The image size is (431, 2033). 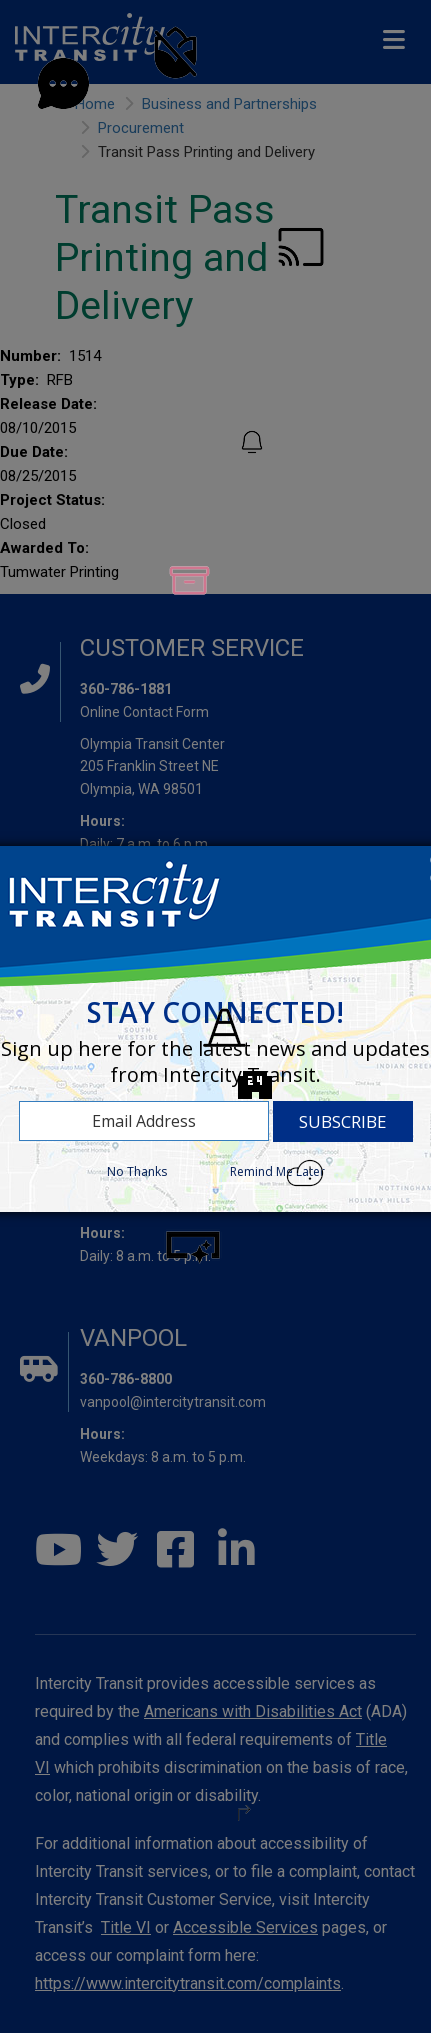 What do you see at coordinates (305, 1173) in the screenshot?
I see `cloud storage warning or alert` at bounding box center [305, 1173].